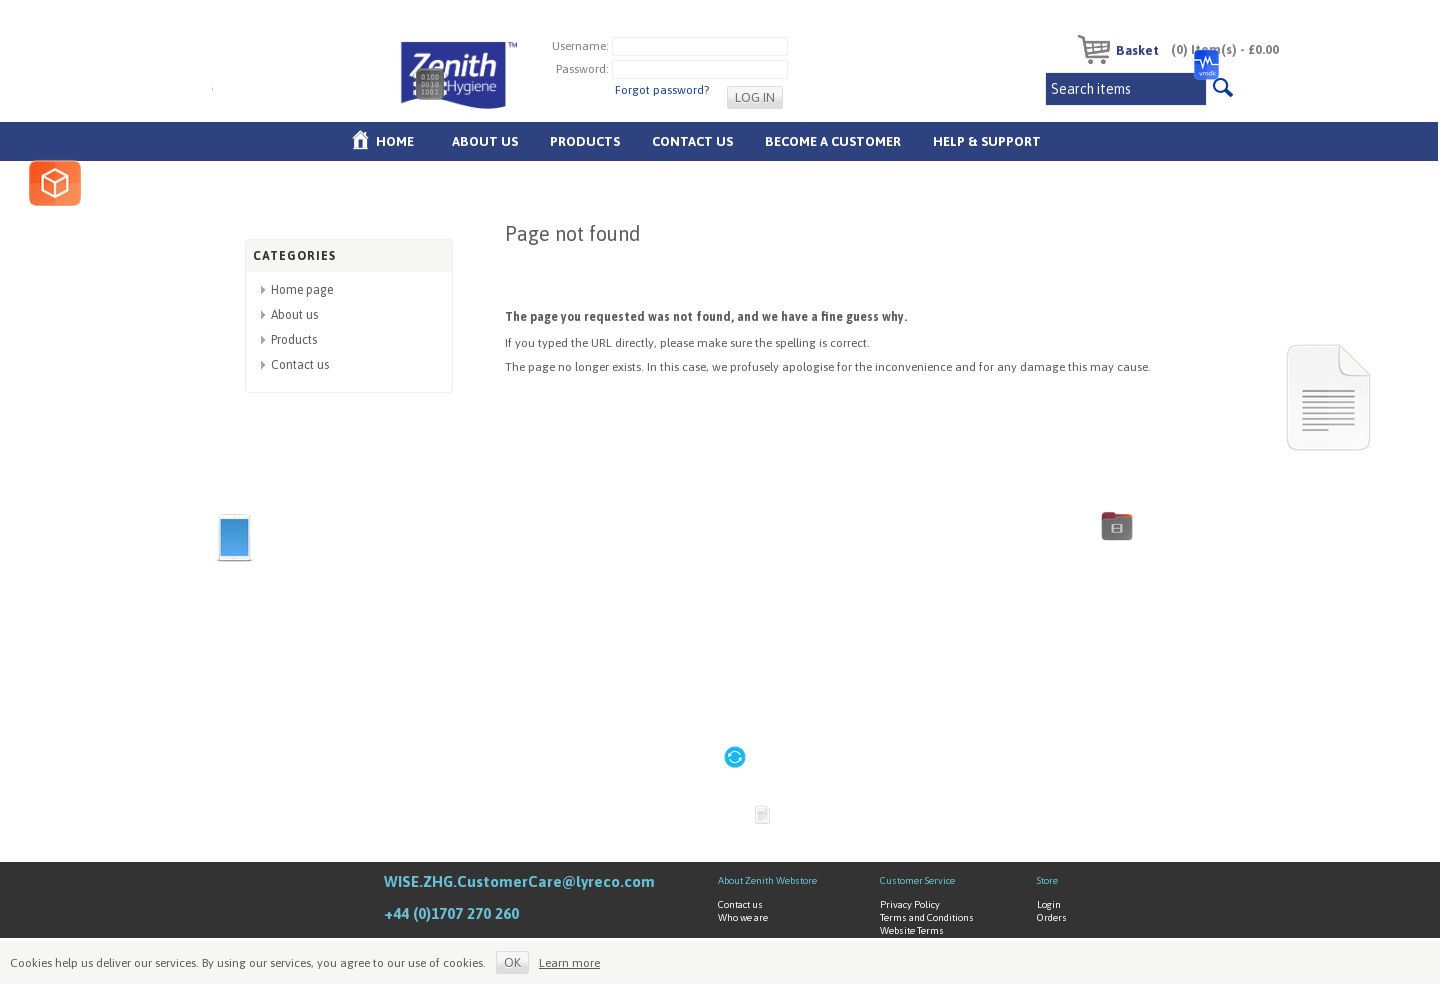  Describe the element at coordinates (762, 814) in the screenshot. I see `a plain text file document` at that location.